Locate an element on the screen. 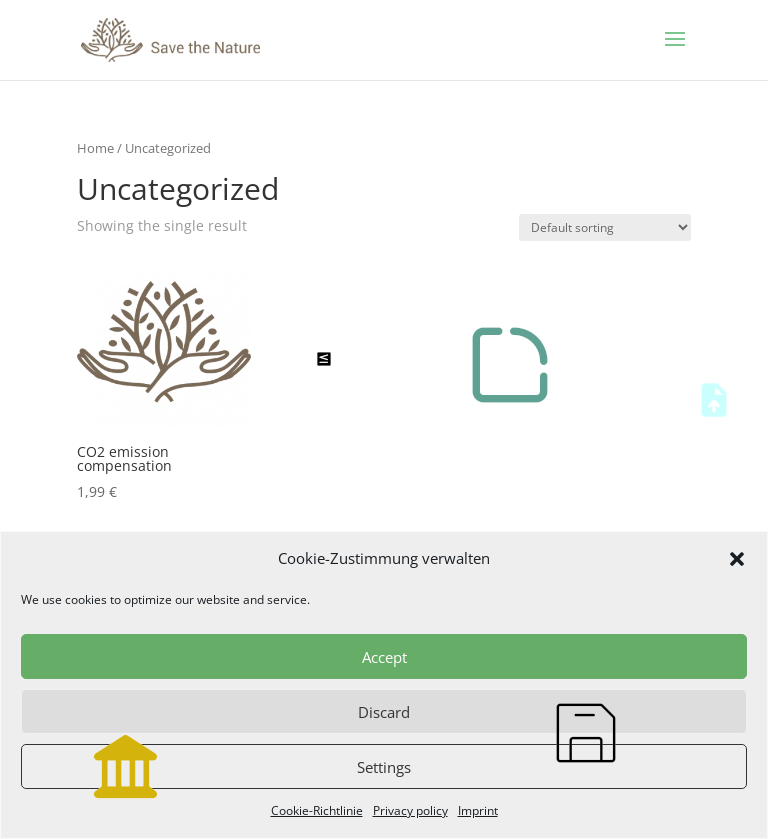 The height and width of the screenshot is (839, 768). upload a file is located at coordinates (714, 400).